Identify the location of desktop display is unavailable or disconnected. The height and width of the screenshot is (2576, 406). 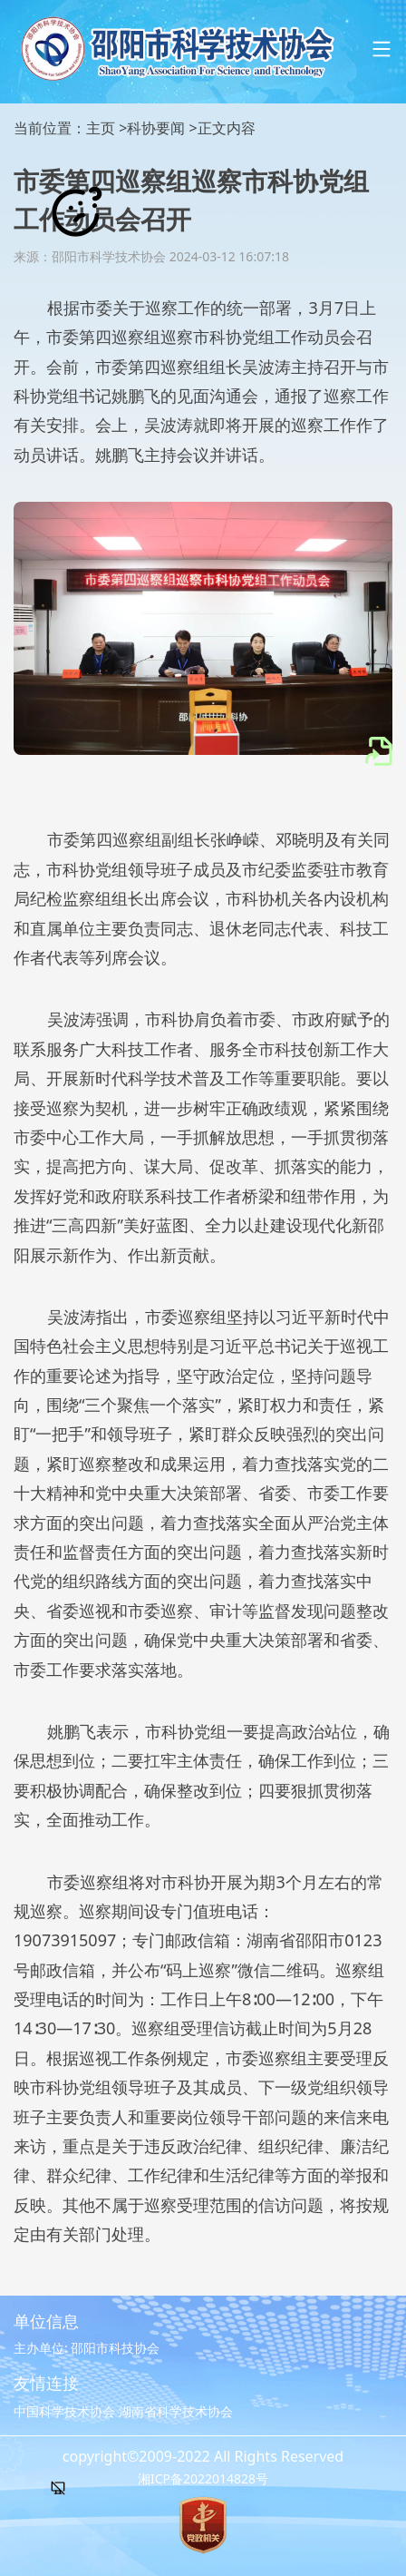
(58, 2488).